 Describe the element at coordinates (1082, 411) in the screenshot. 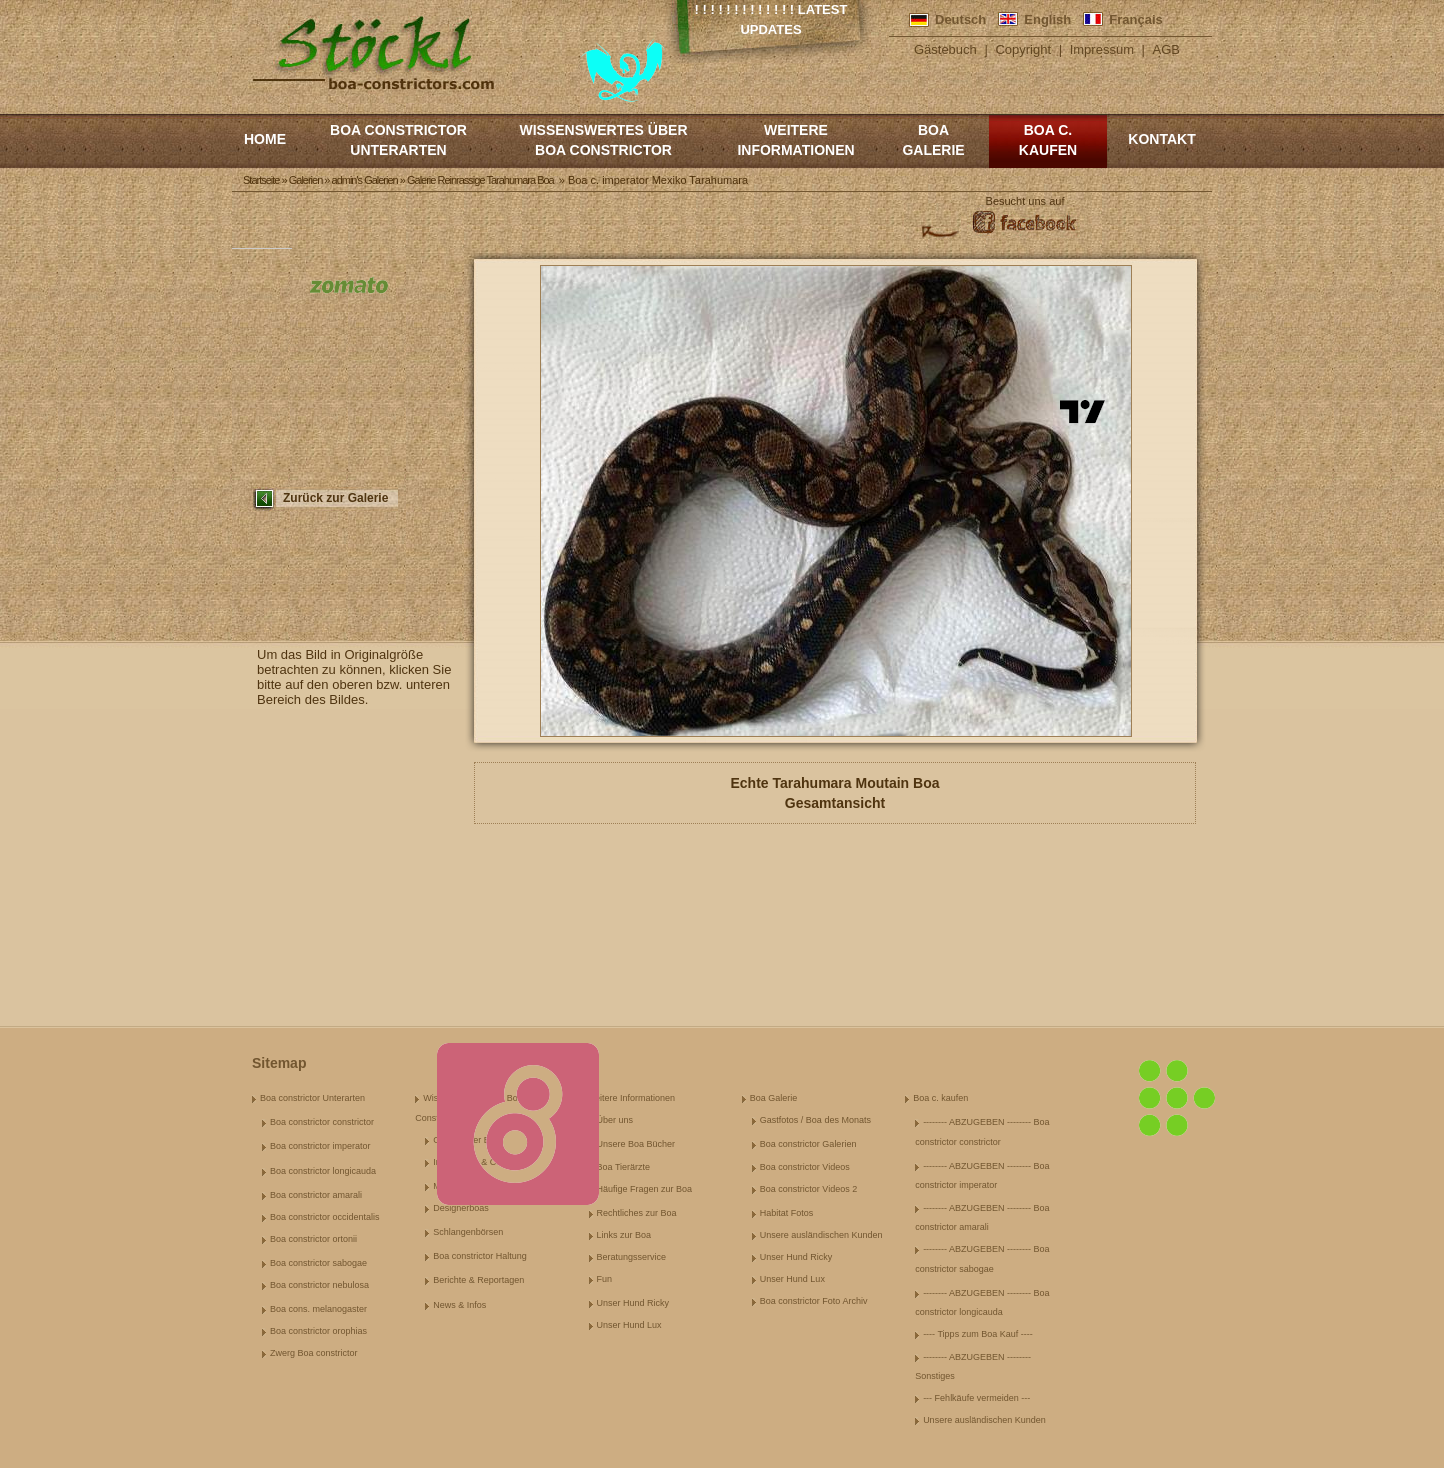

I see `open TradingView app` at that location.